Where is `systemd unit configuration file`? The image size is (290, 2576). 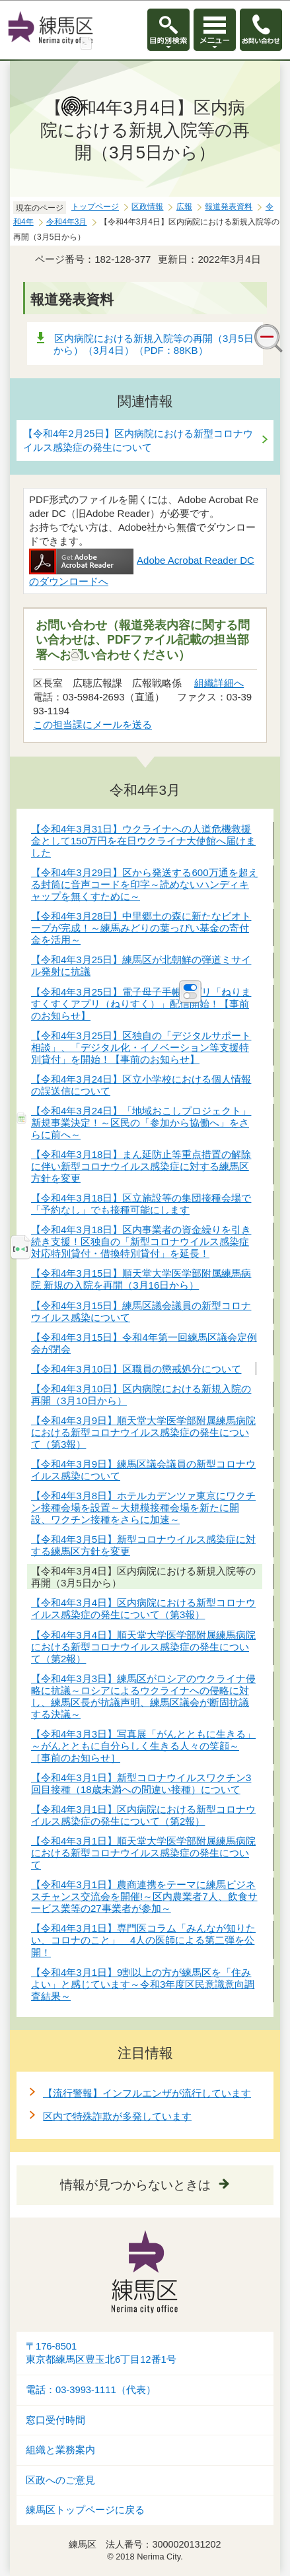
systemd unit configuration file is located at coordinates (20, 1247).